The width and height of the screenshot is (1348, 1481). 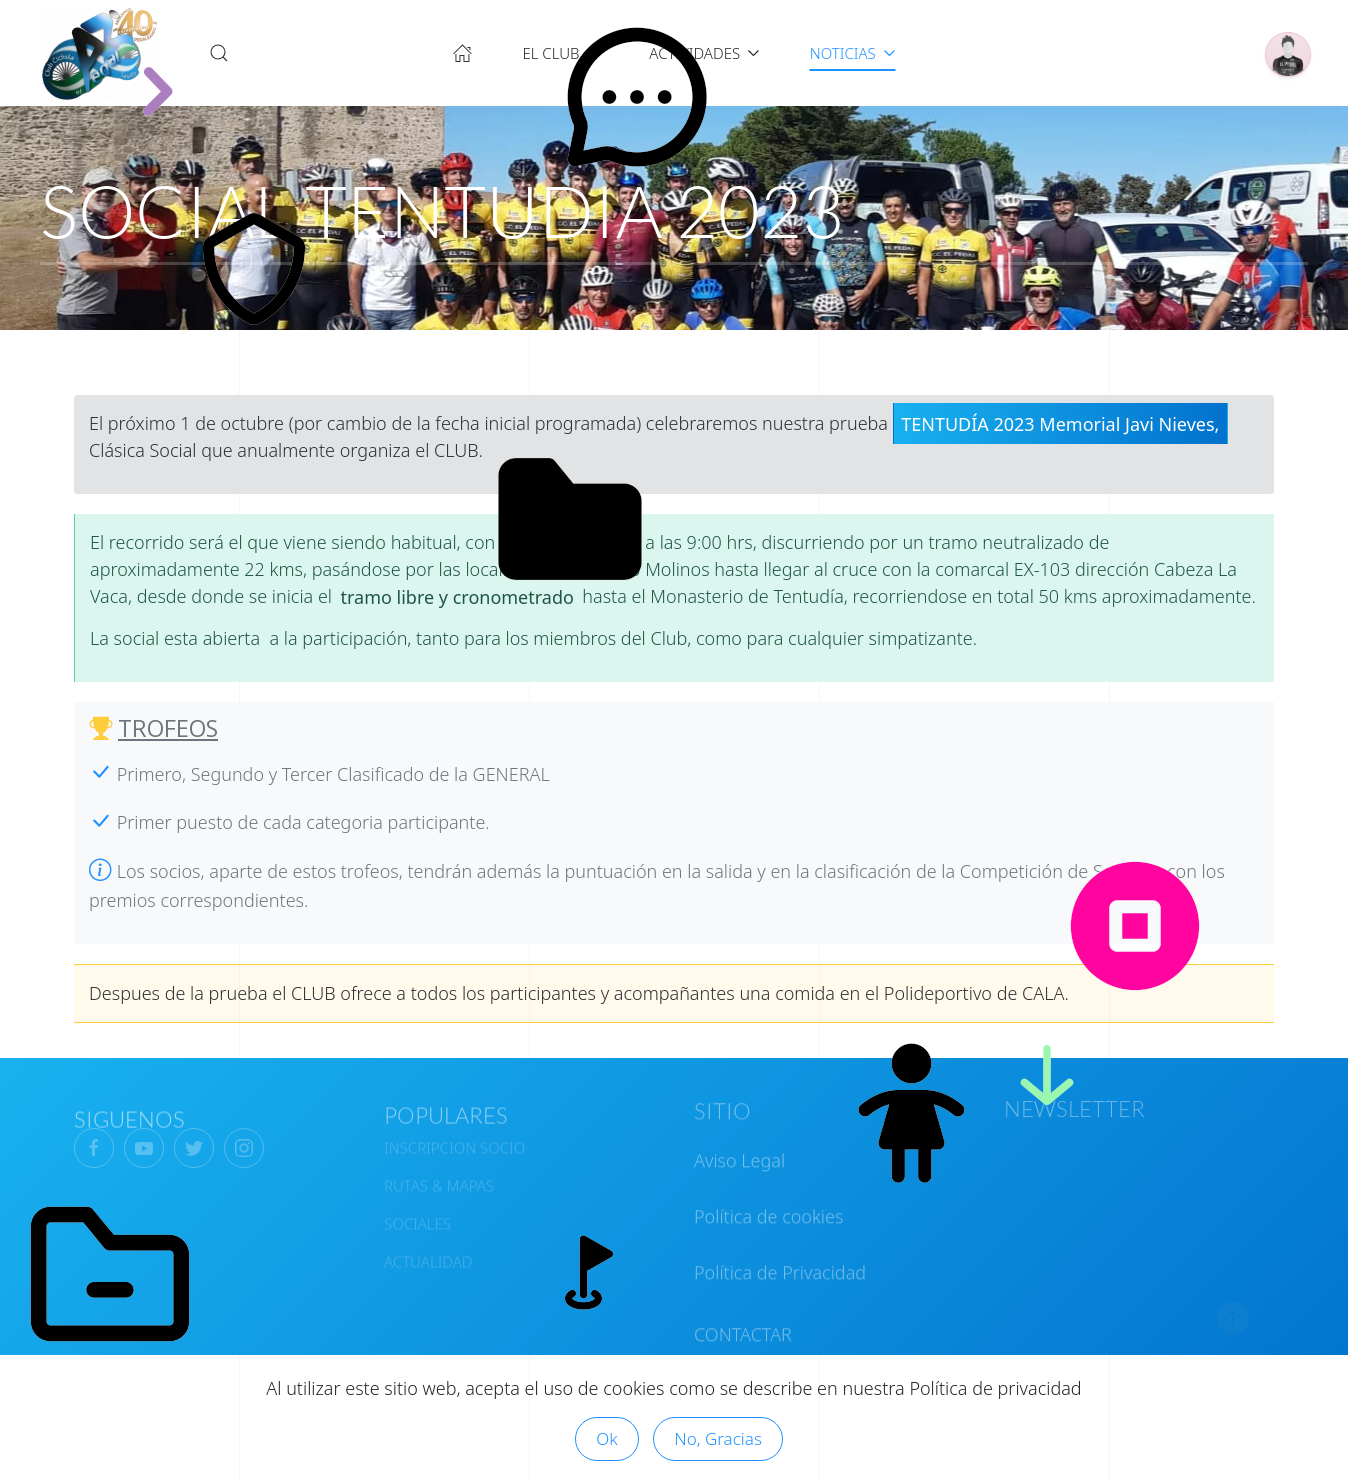 I want to click on open file folder, so click(x=570, y=519).